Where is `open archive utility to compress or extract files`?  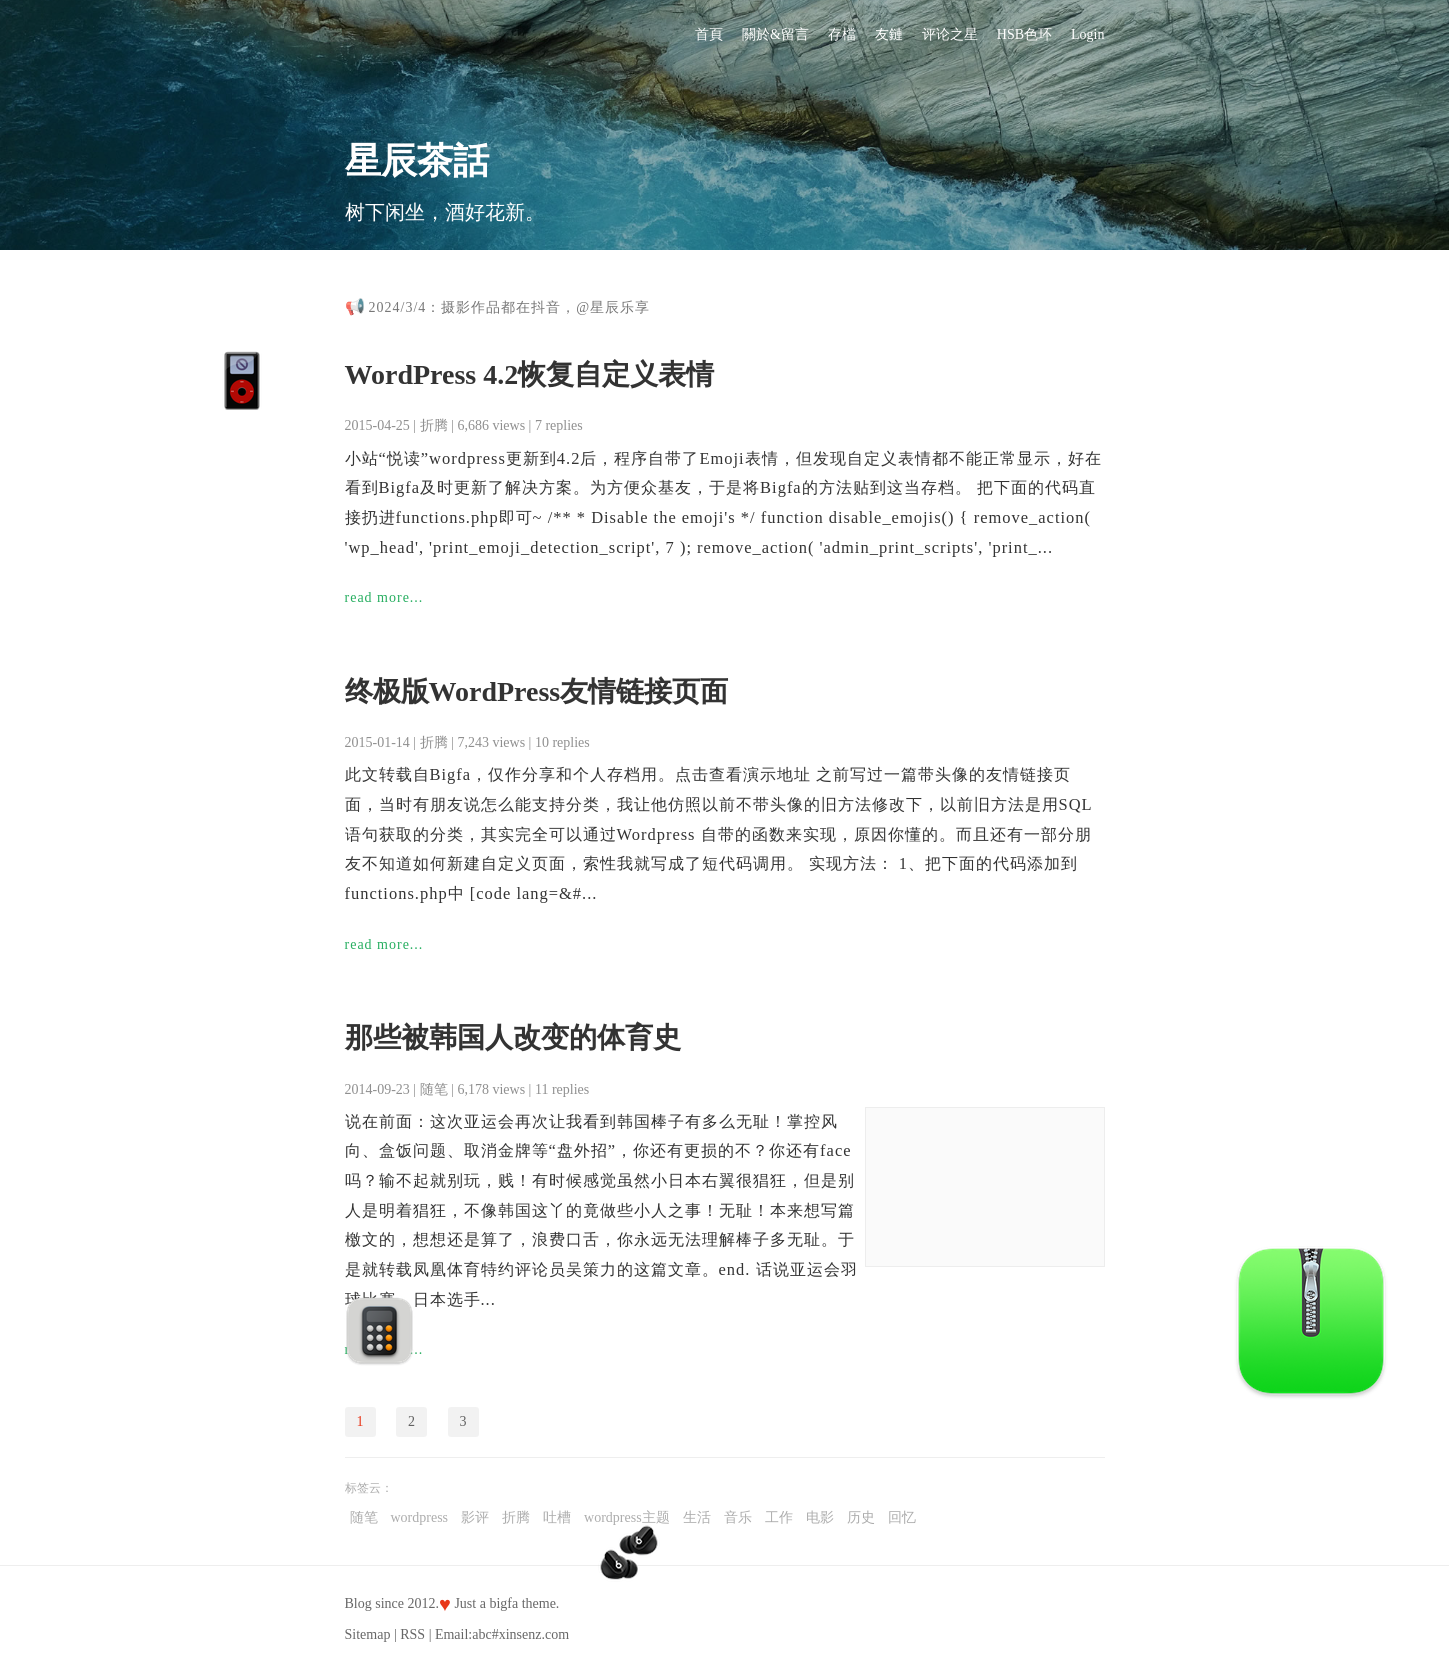 open archive utility to compress or extract files is located at coordinates (1311, 1321).